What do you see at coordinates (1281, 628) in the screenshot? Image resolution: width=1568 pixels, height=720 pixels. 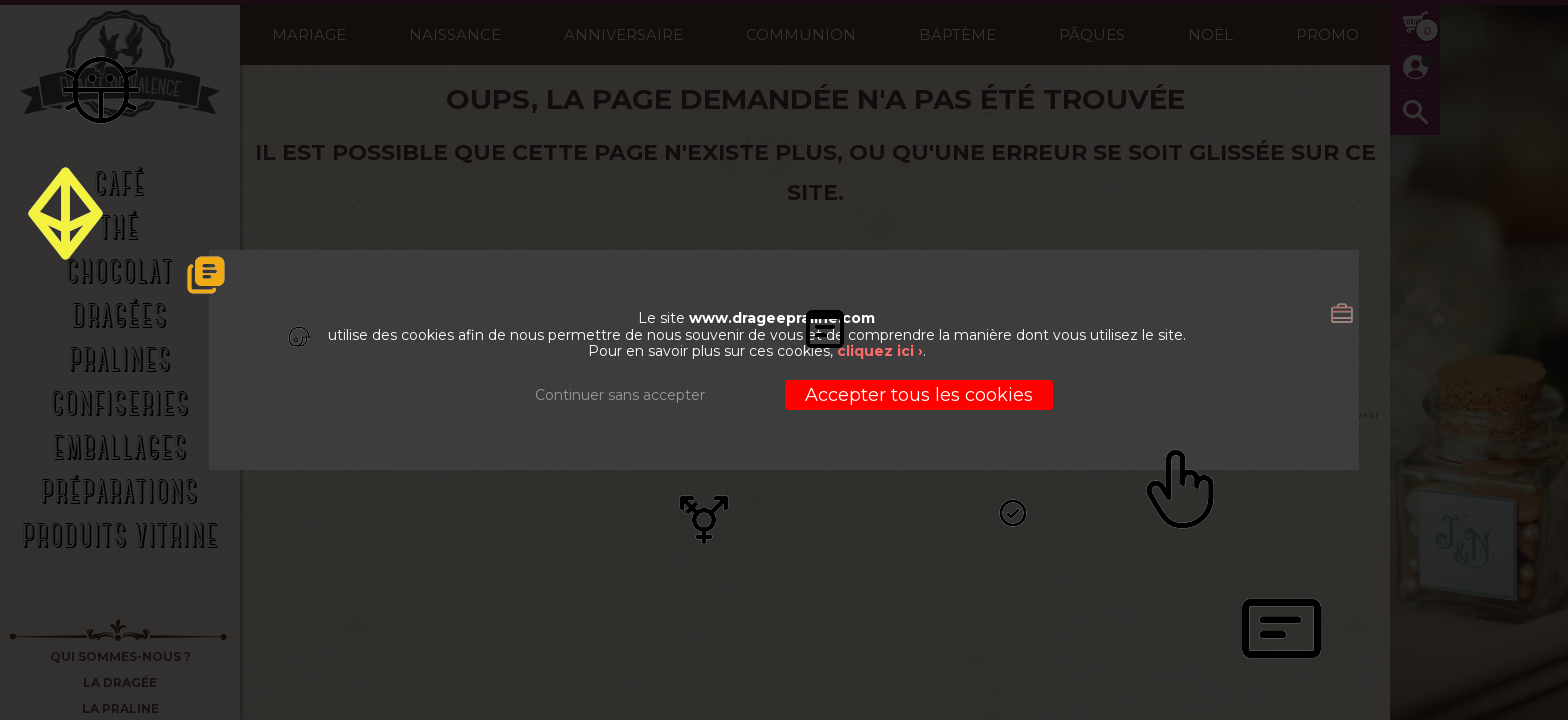 I see `create a new note or document` at bounding box center [1281, 628].